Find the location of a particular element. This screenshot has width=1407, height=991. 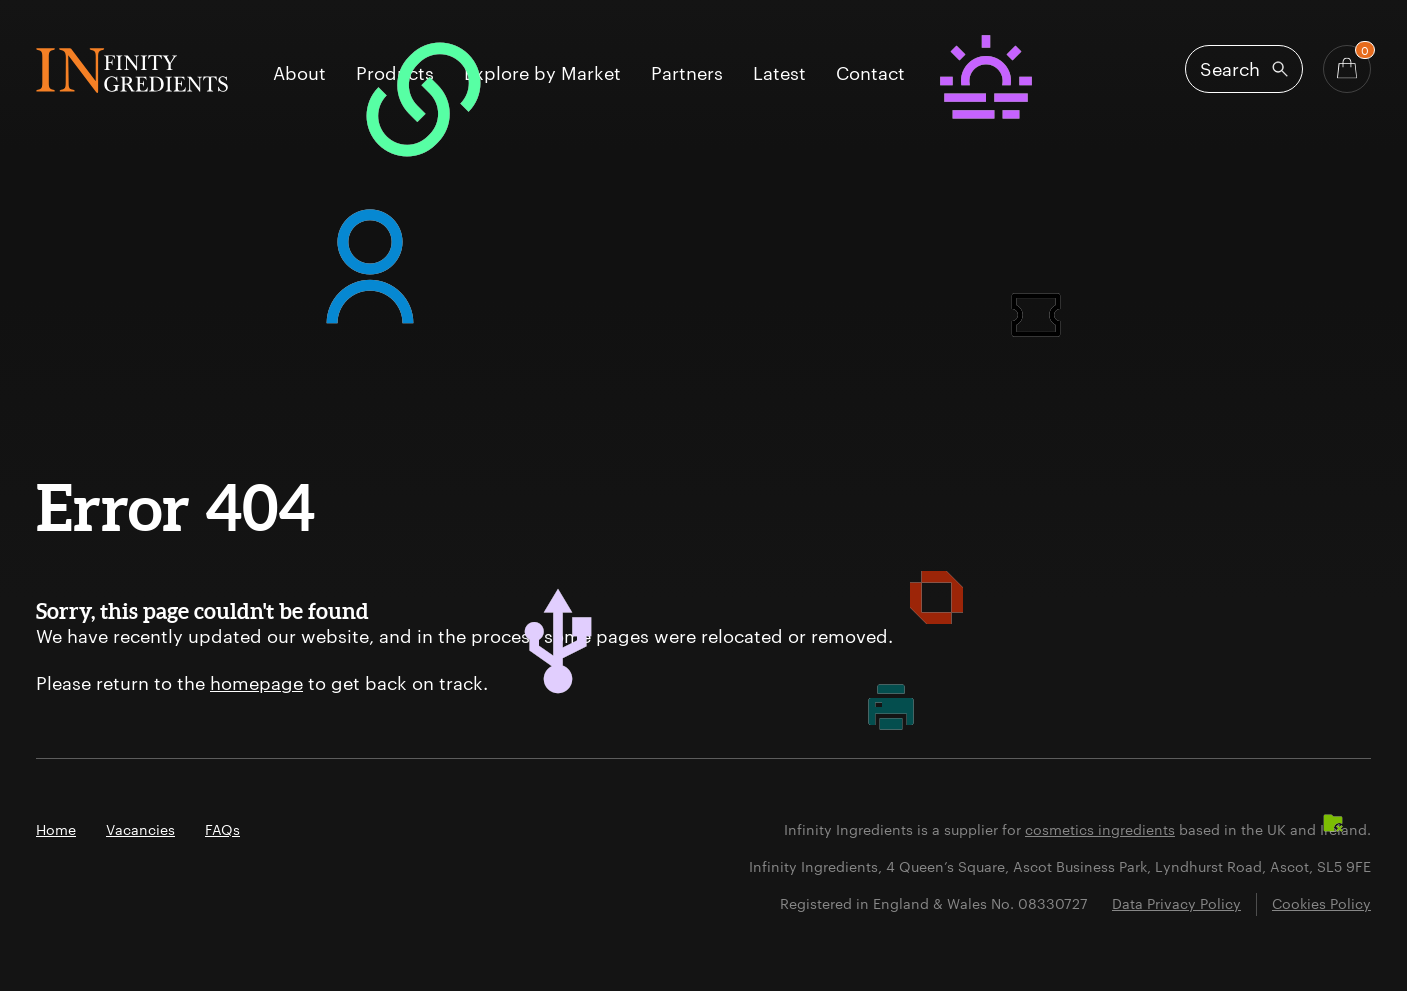

view your profile is located at coordinates (370, 269).